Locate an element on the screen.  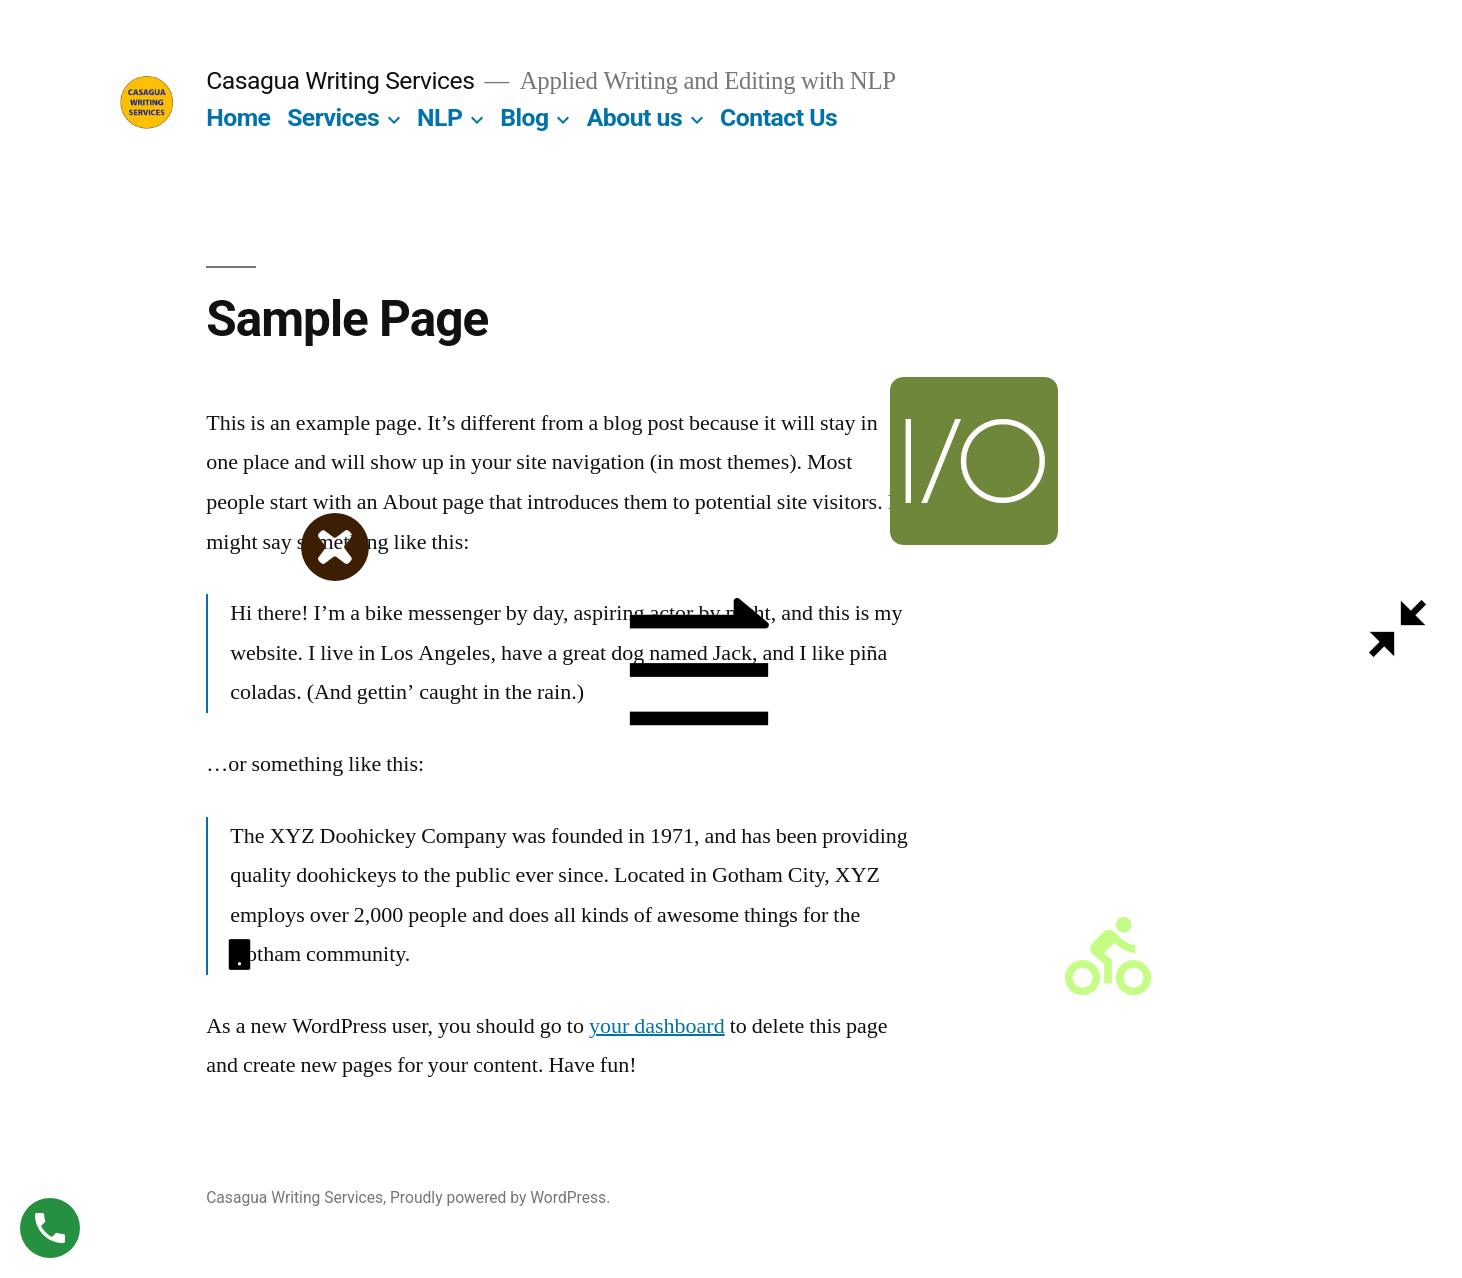
play items in sequential order is located at coordinates (699, 670).